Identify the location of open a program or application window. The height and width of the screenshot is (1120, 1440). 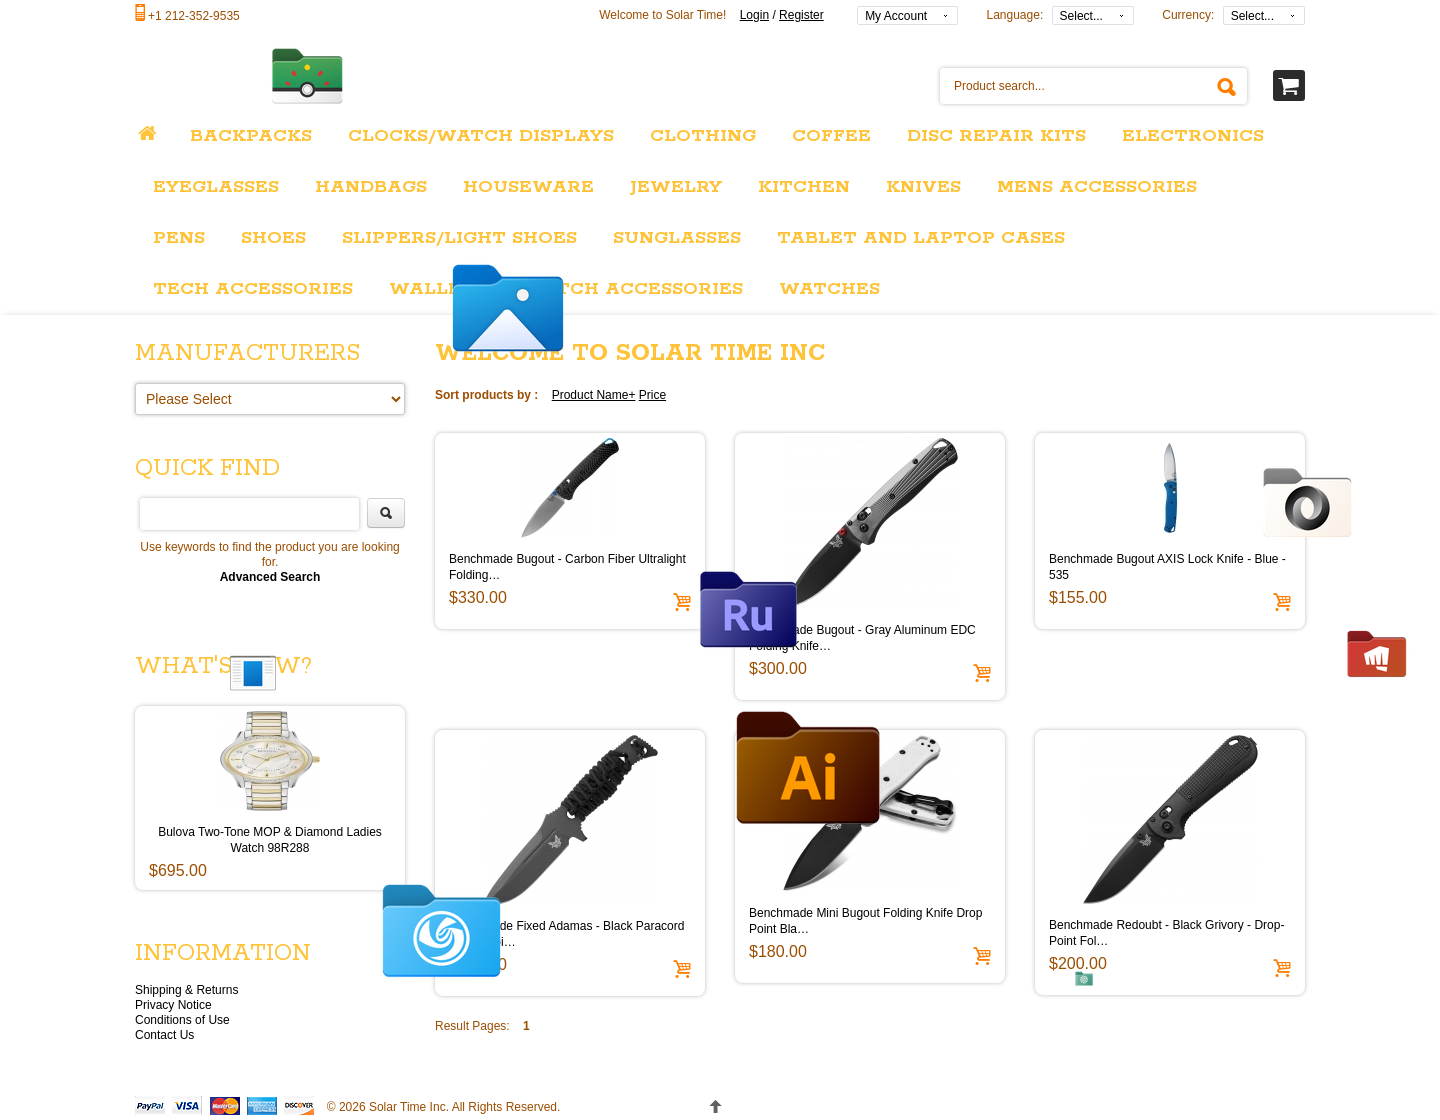
(253, 673).